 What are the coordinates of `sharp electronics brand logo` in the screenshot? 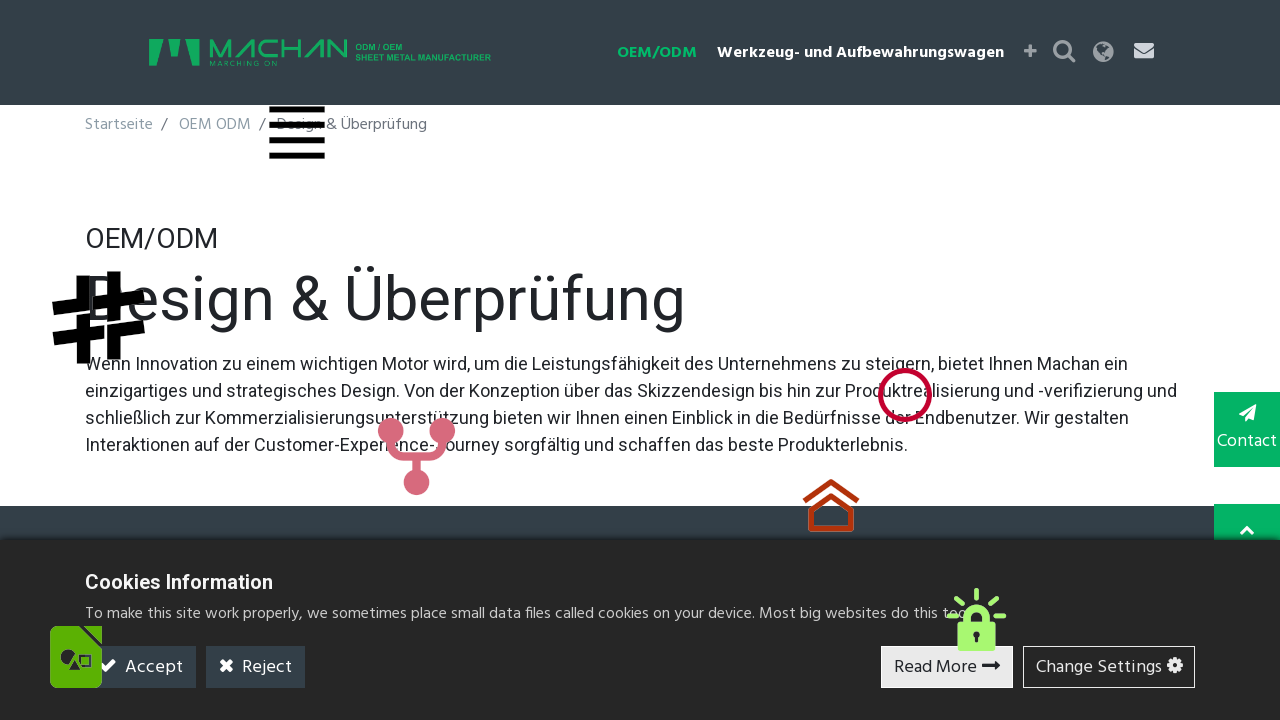 It's located at (98, 317).